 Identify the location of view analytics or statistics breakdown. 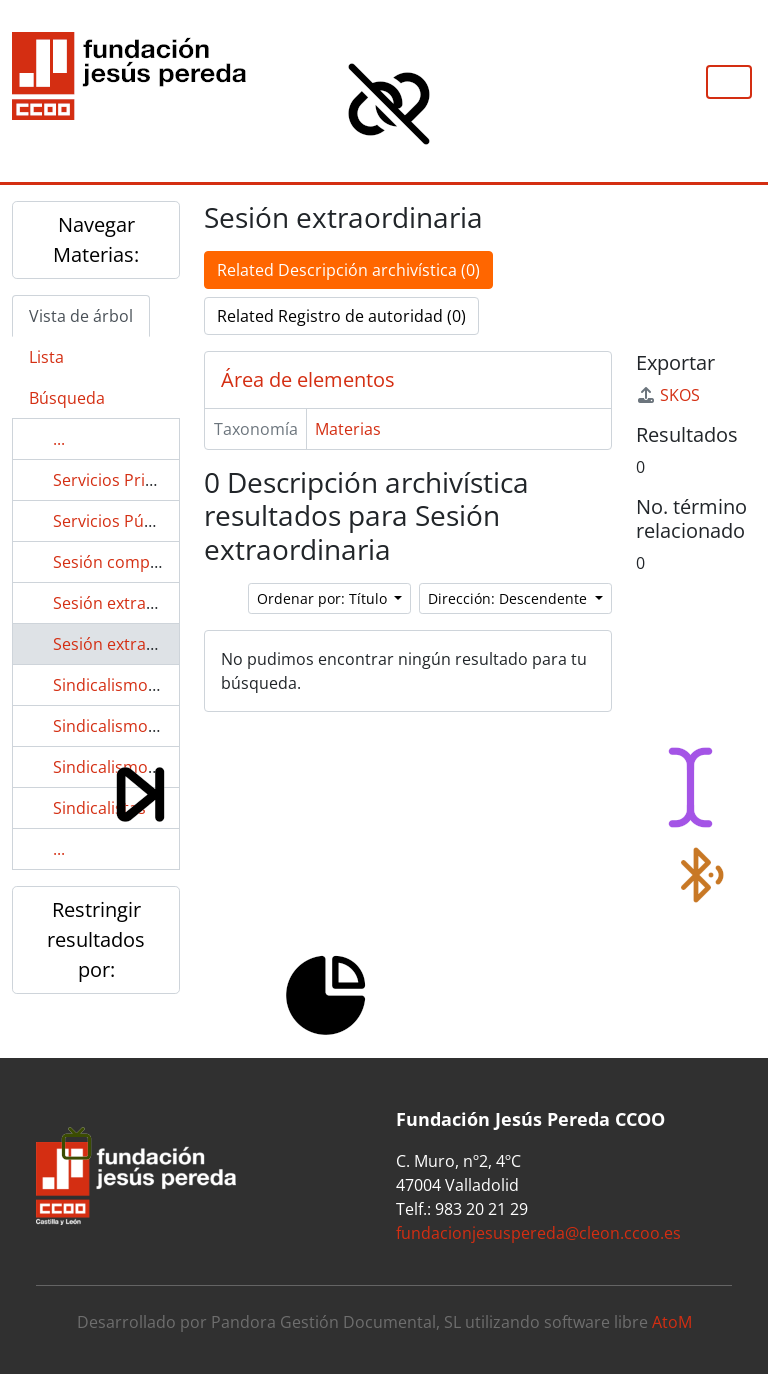
(325, 995).